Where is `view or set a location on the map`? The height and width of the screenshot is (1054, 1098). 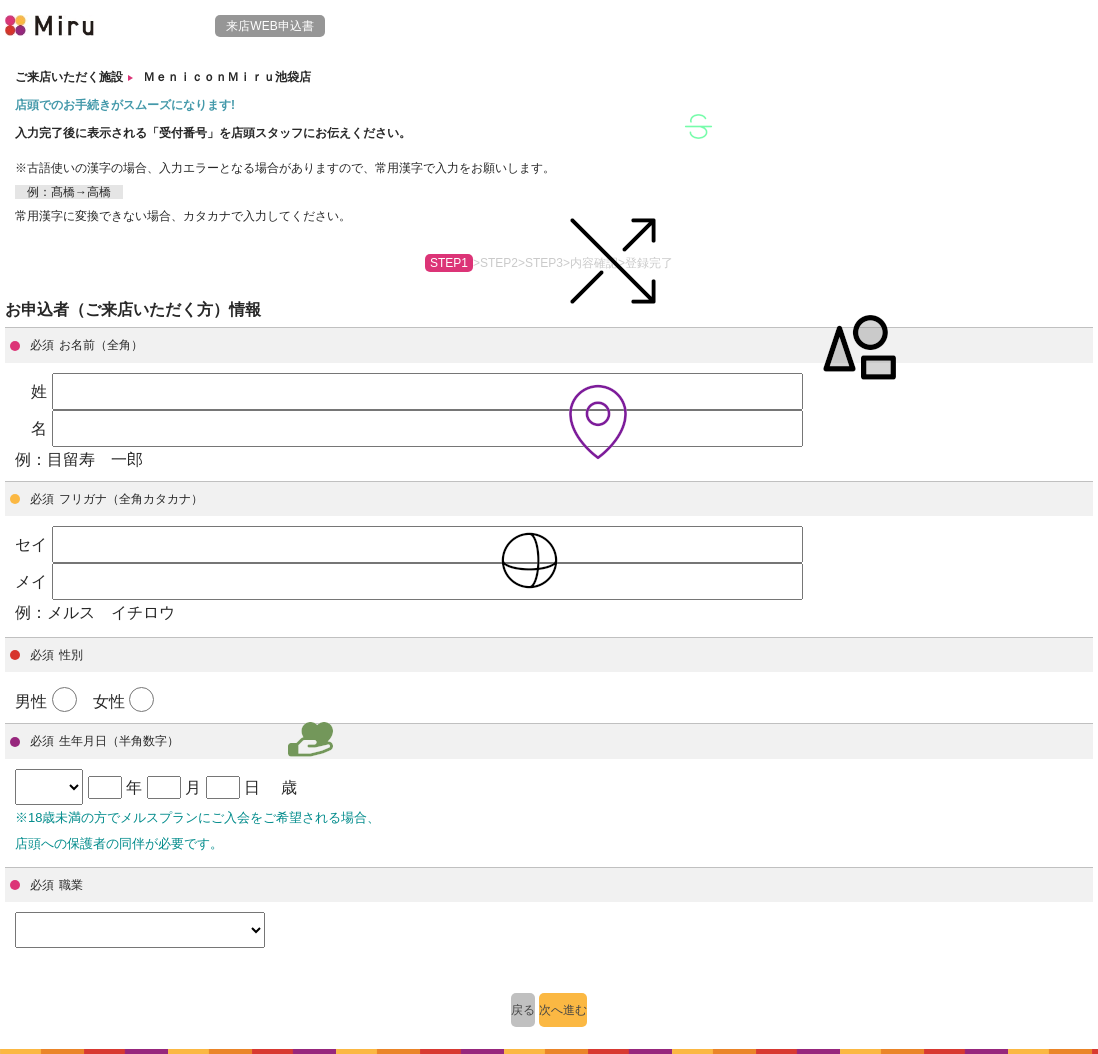 view or set a location on the map is located at coordinates (598, 422).